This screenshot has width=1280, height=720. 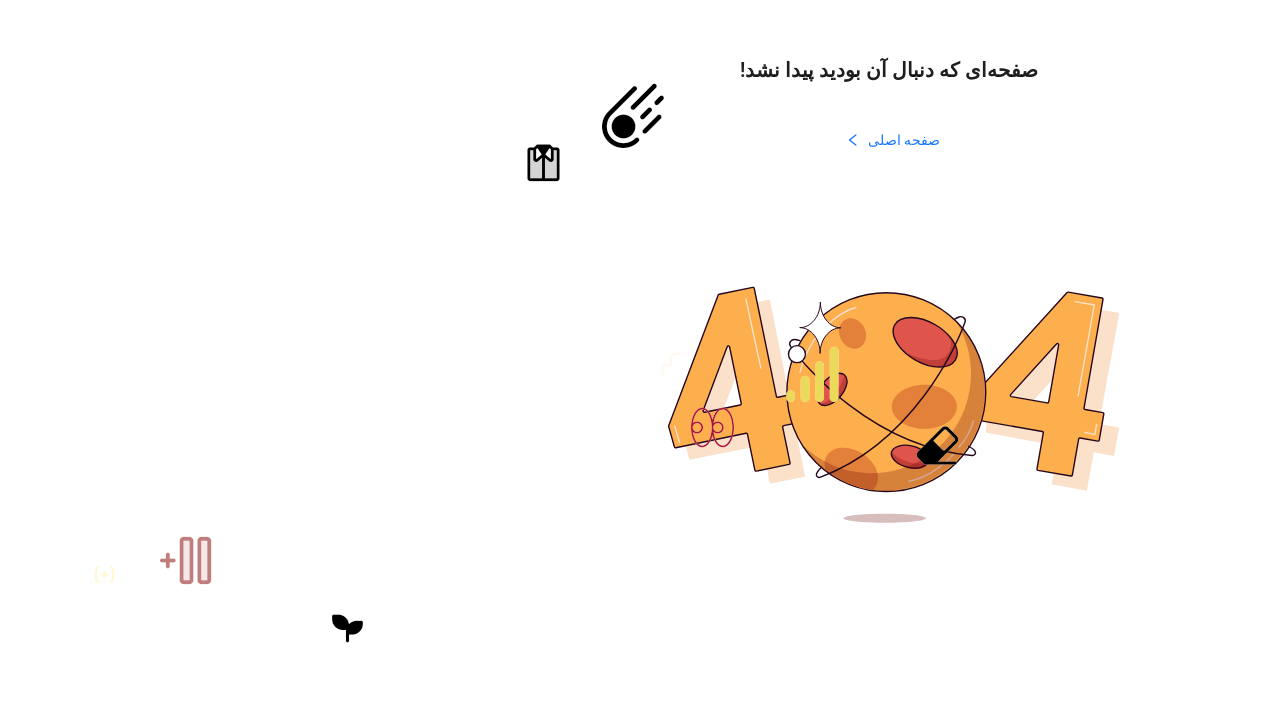 What do you see at coordinates (633, 117) in the screenshot?
I see `indicates a trending or viral item` at bounding box center [633, 117].